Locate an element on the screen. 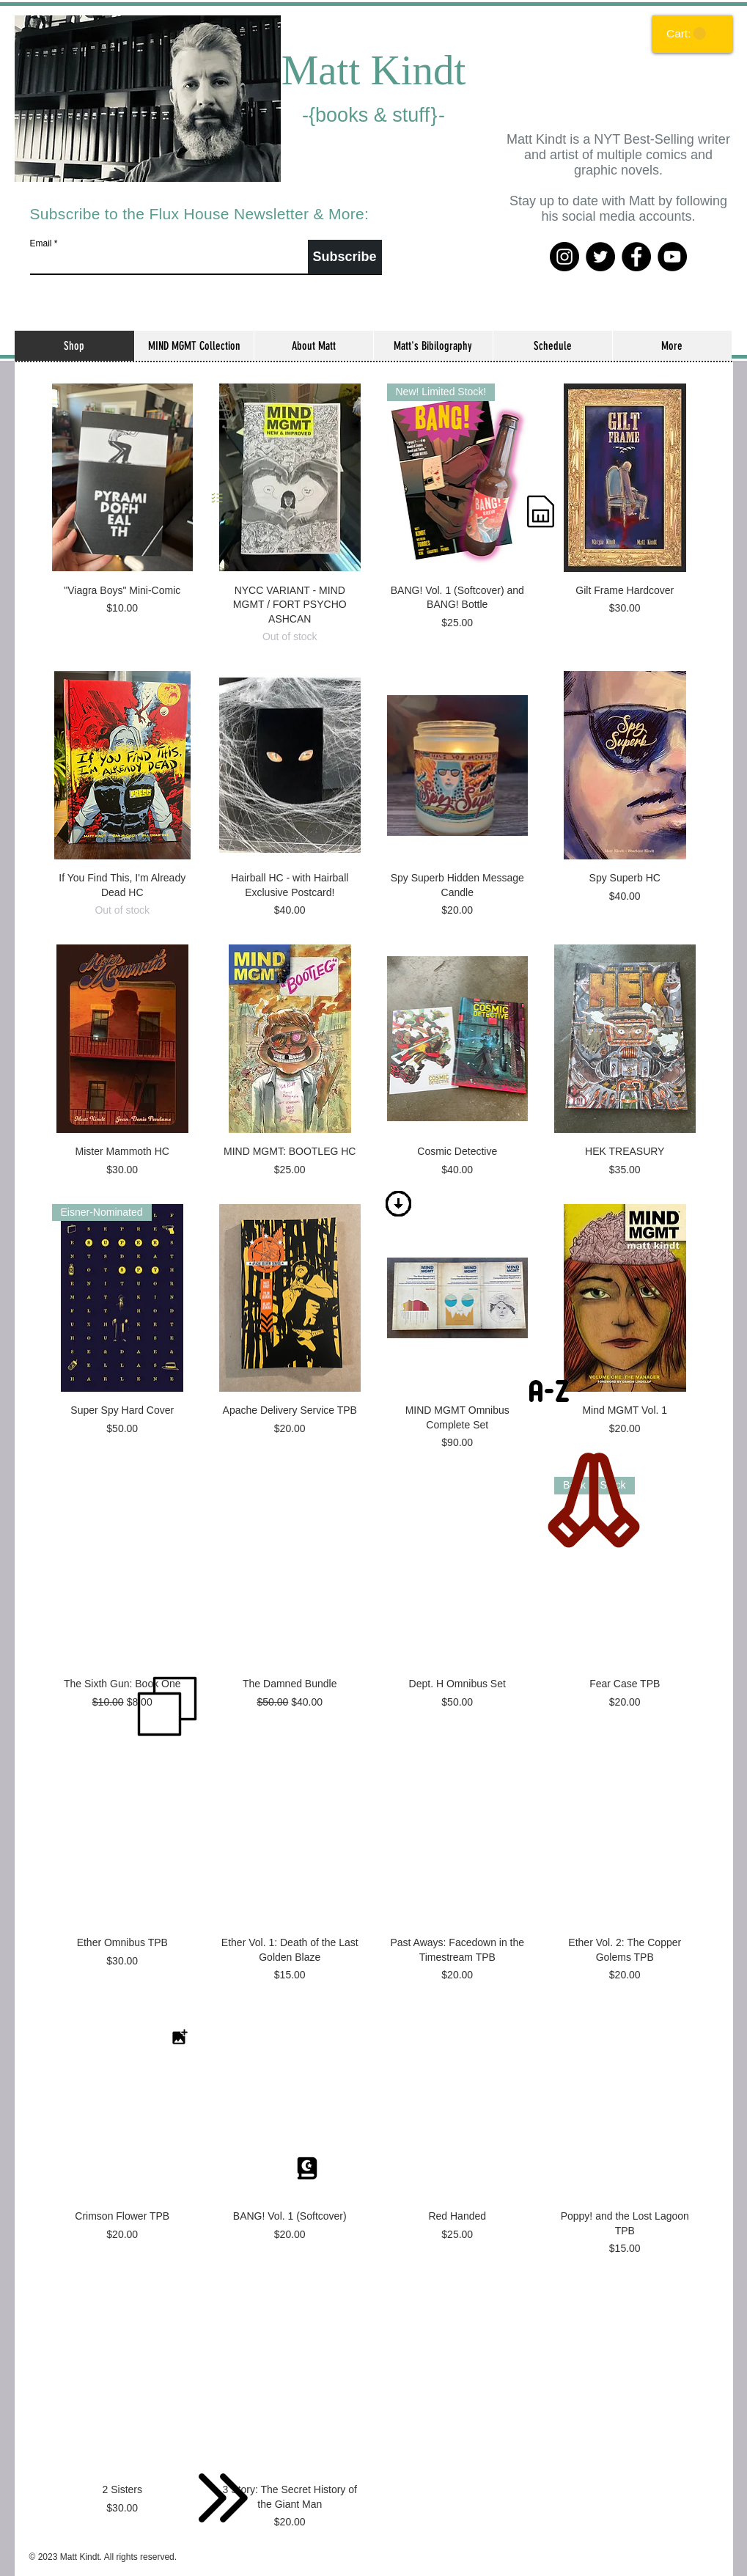 This screenshot has width=747, height=2576. sort items alphabetically from A to Z is located at coordinates (549, 1391).